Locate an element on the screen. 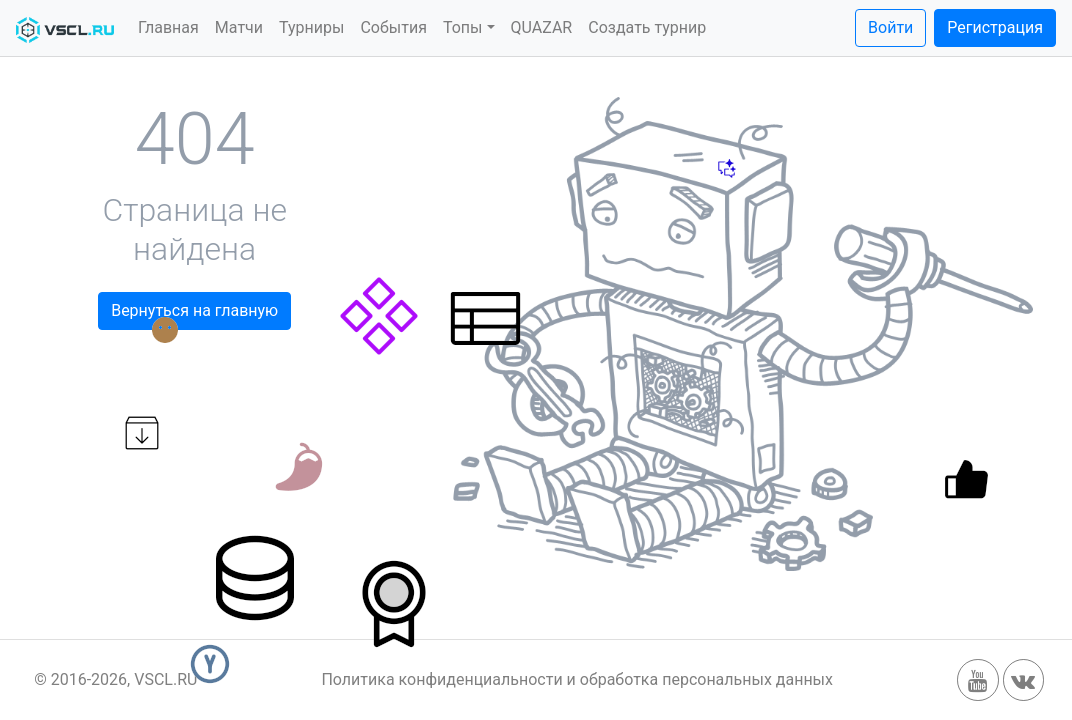 This screenshot has height=720, width=1072. download to storage or archive is located at coordinates (142, 433).